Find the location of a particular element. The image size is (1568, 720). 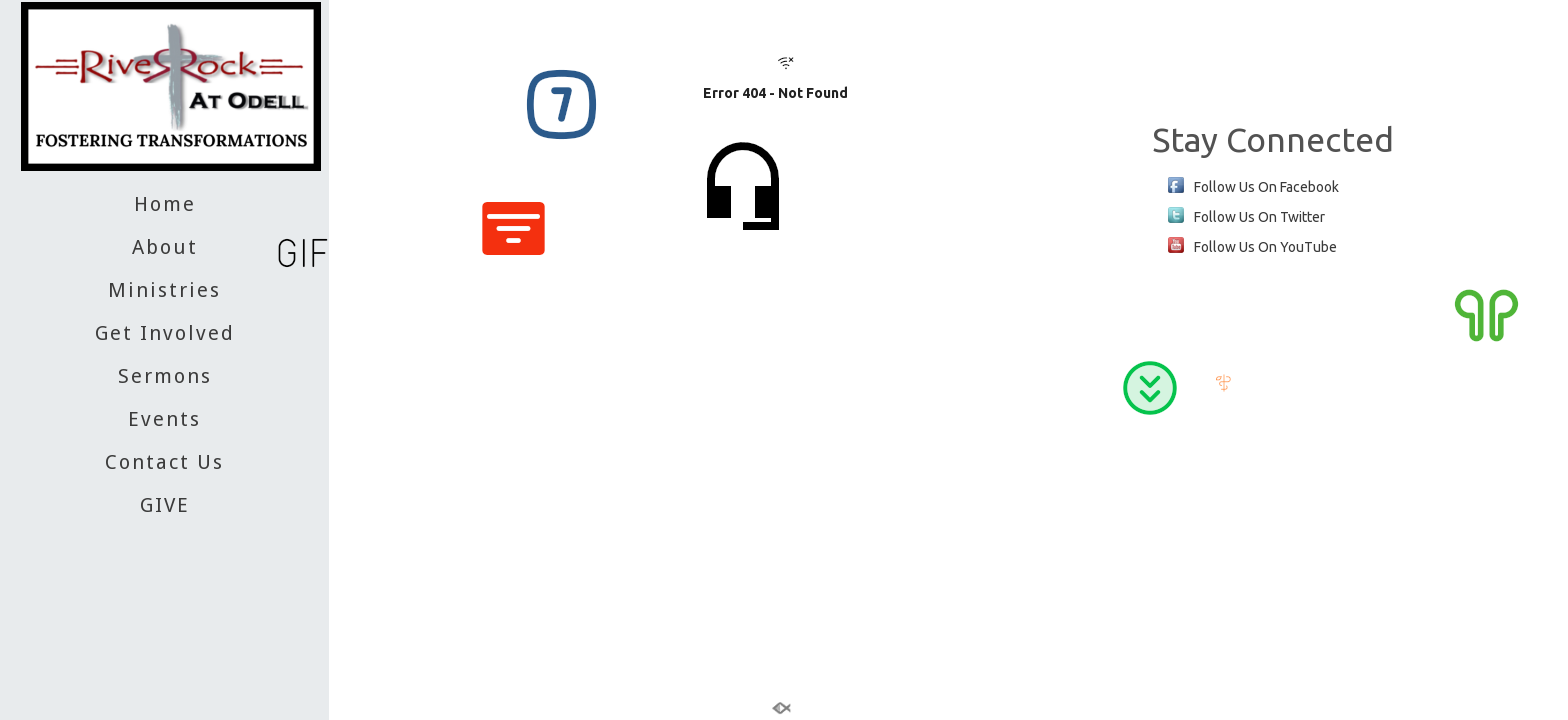

indicates no wifi connection available is located at coordinates (786, 63).